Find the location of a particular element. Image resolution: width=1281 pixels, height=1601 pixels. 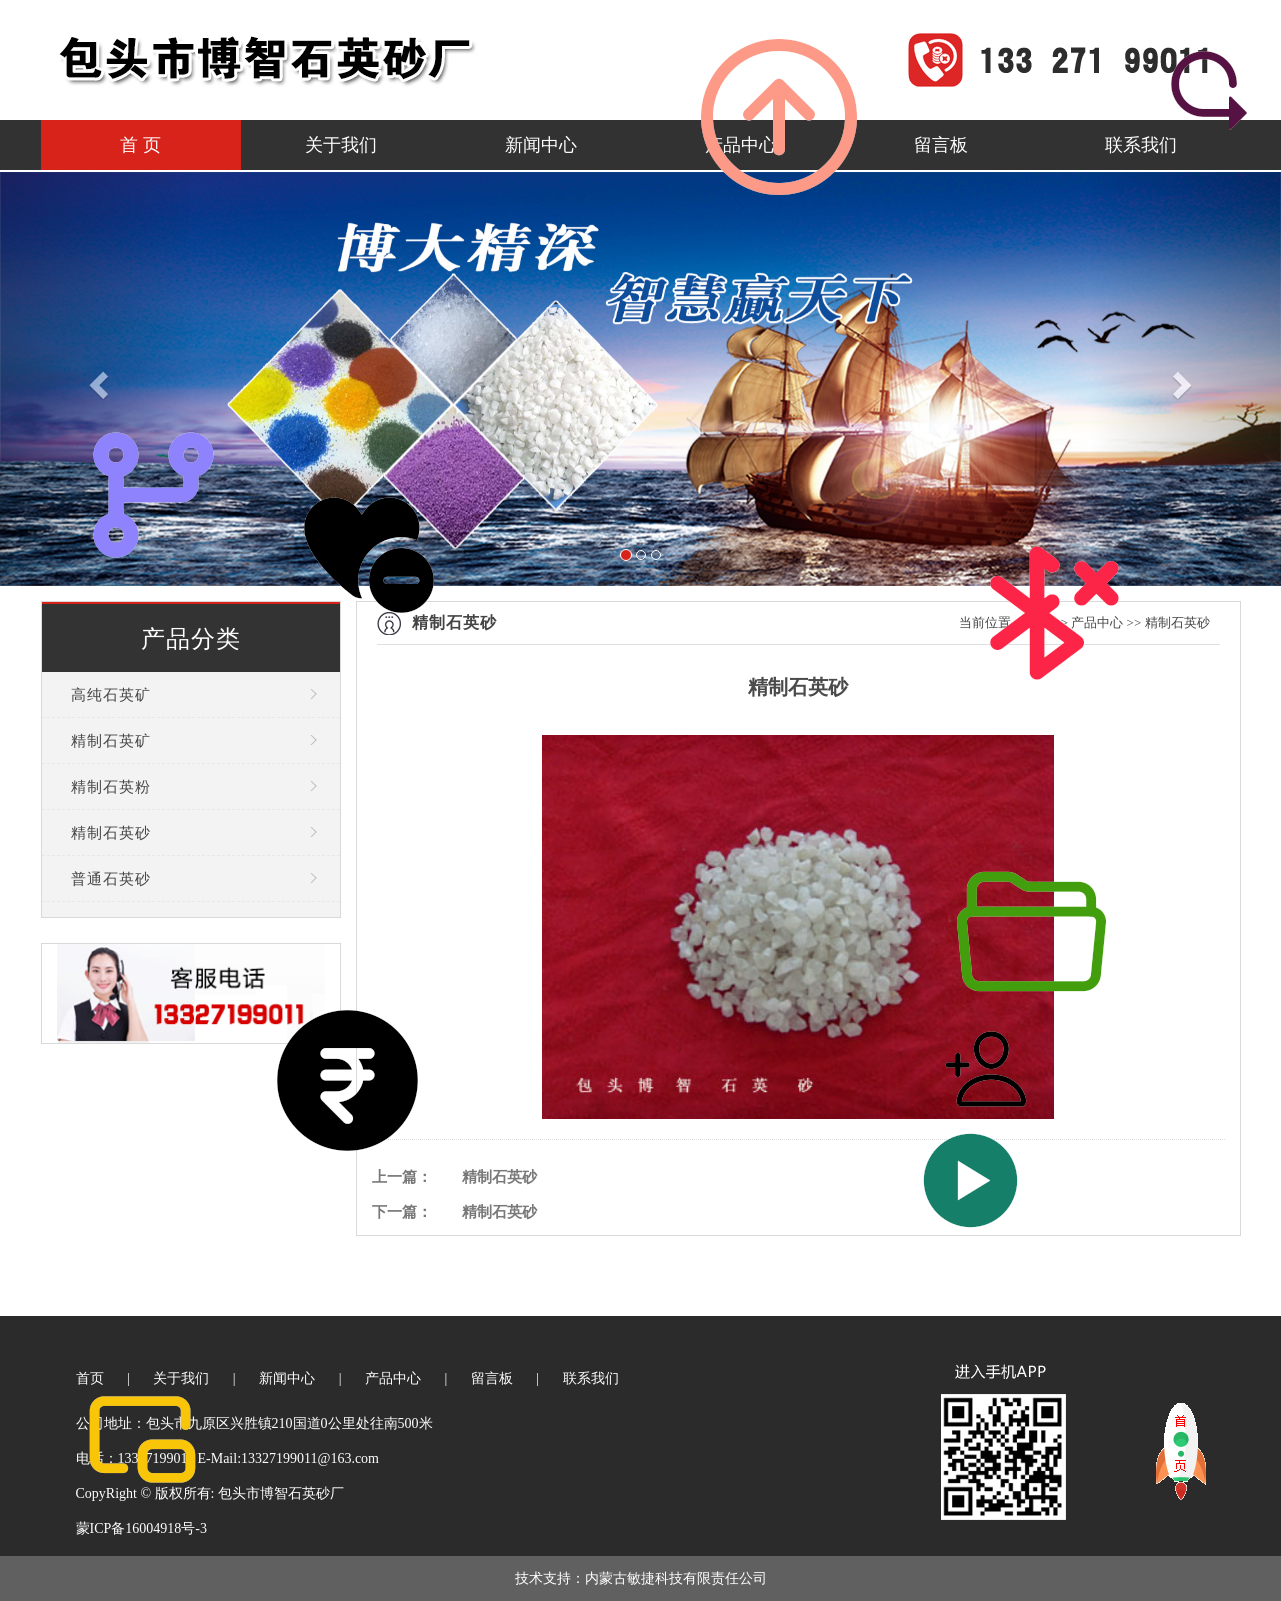

remove from favorites is located at coordinates (369, 548).